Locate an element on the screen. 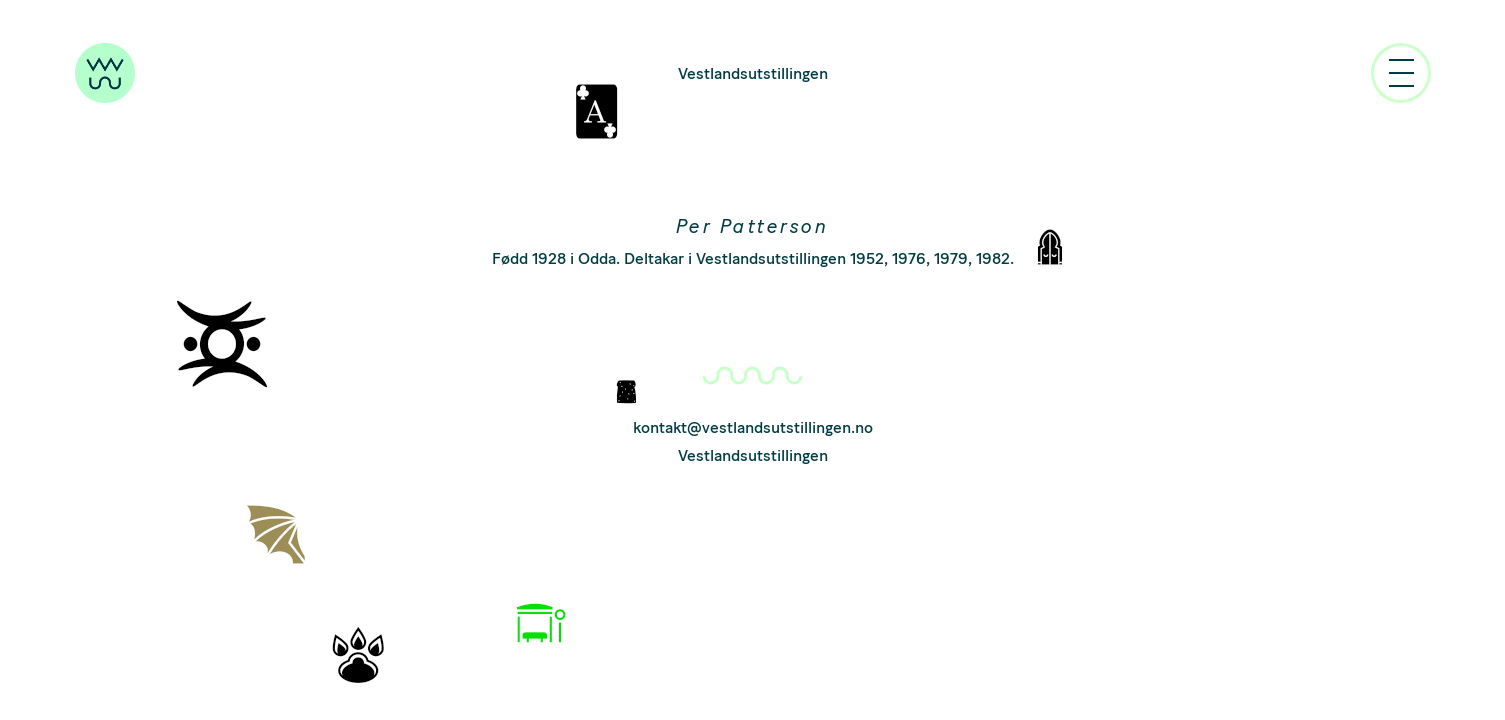 This screenshot has width=1505, height=720. access pet-related features or settings is located at coordinates (358, 655).